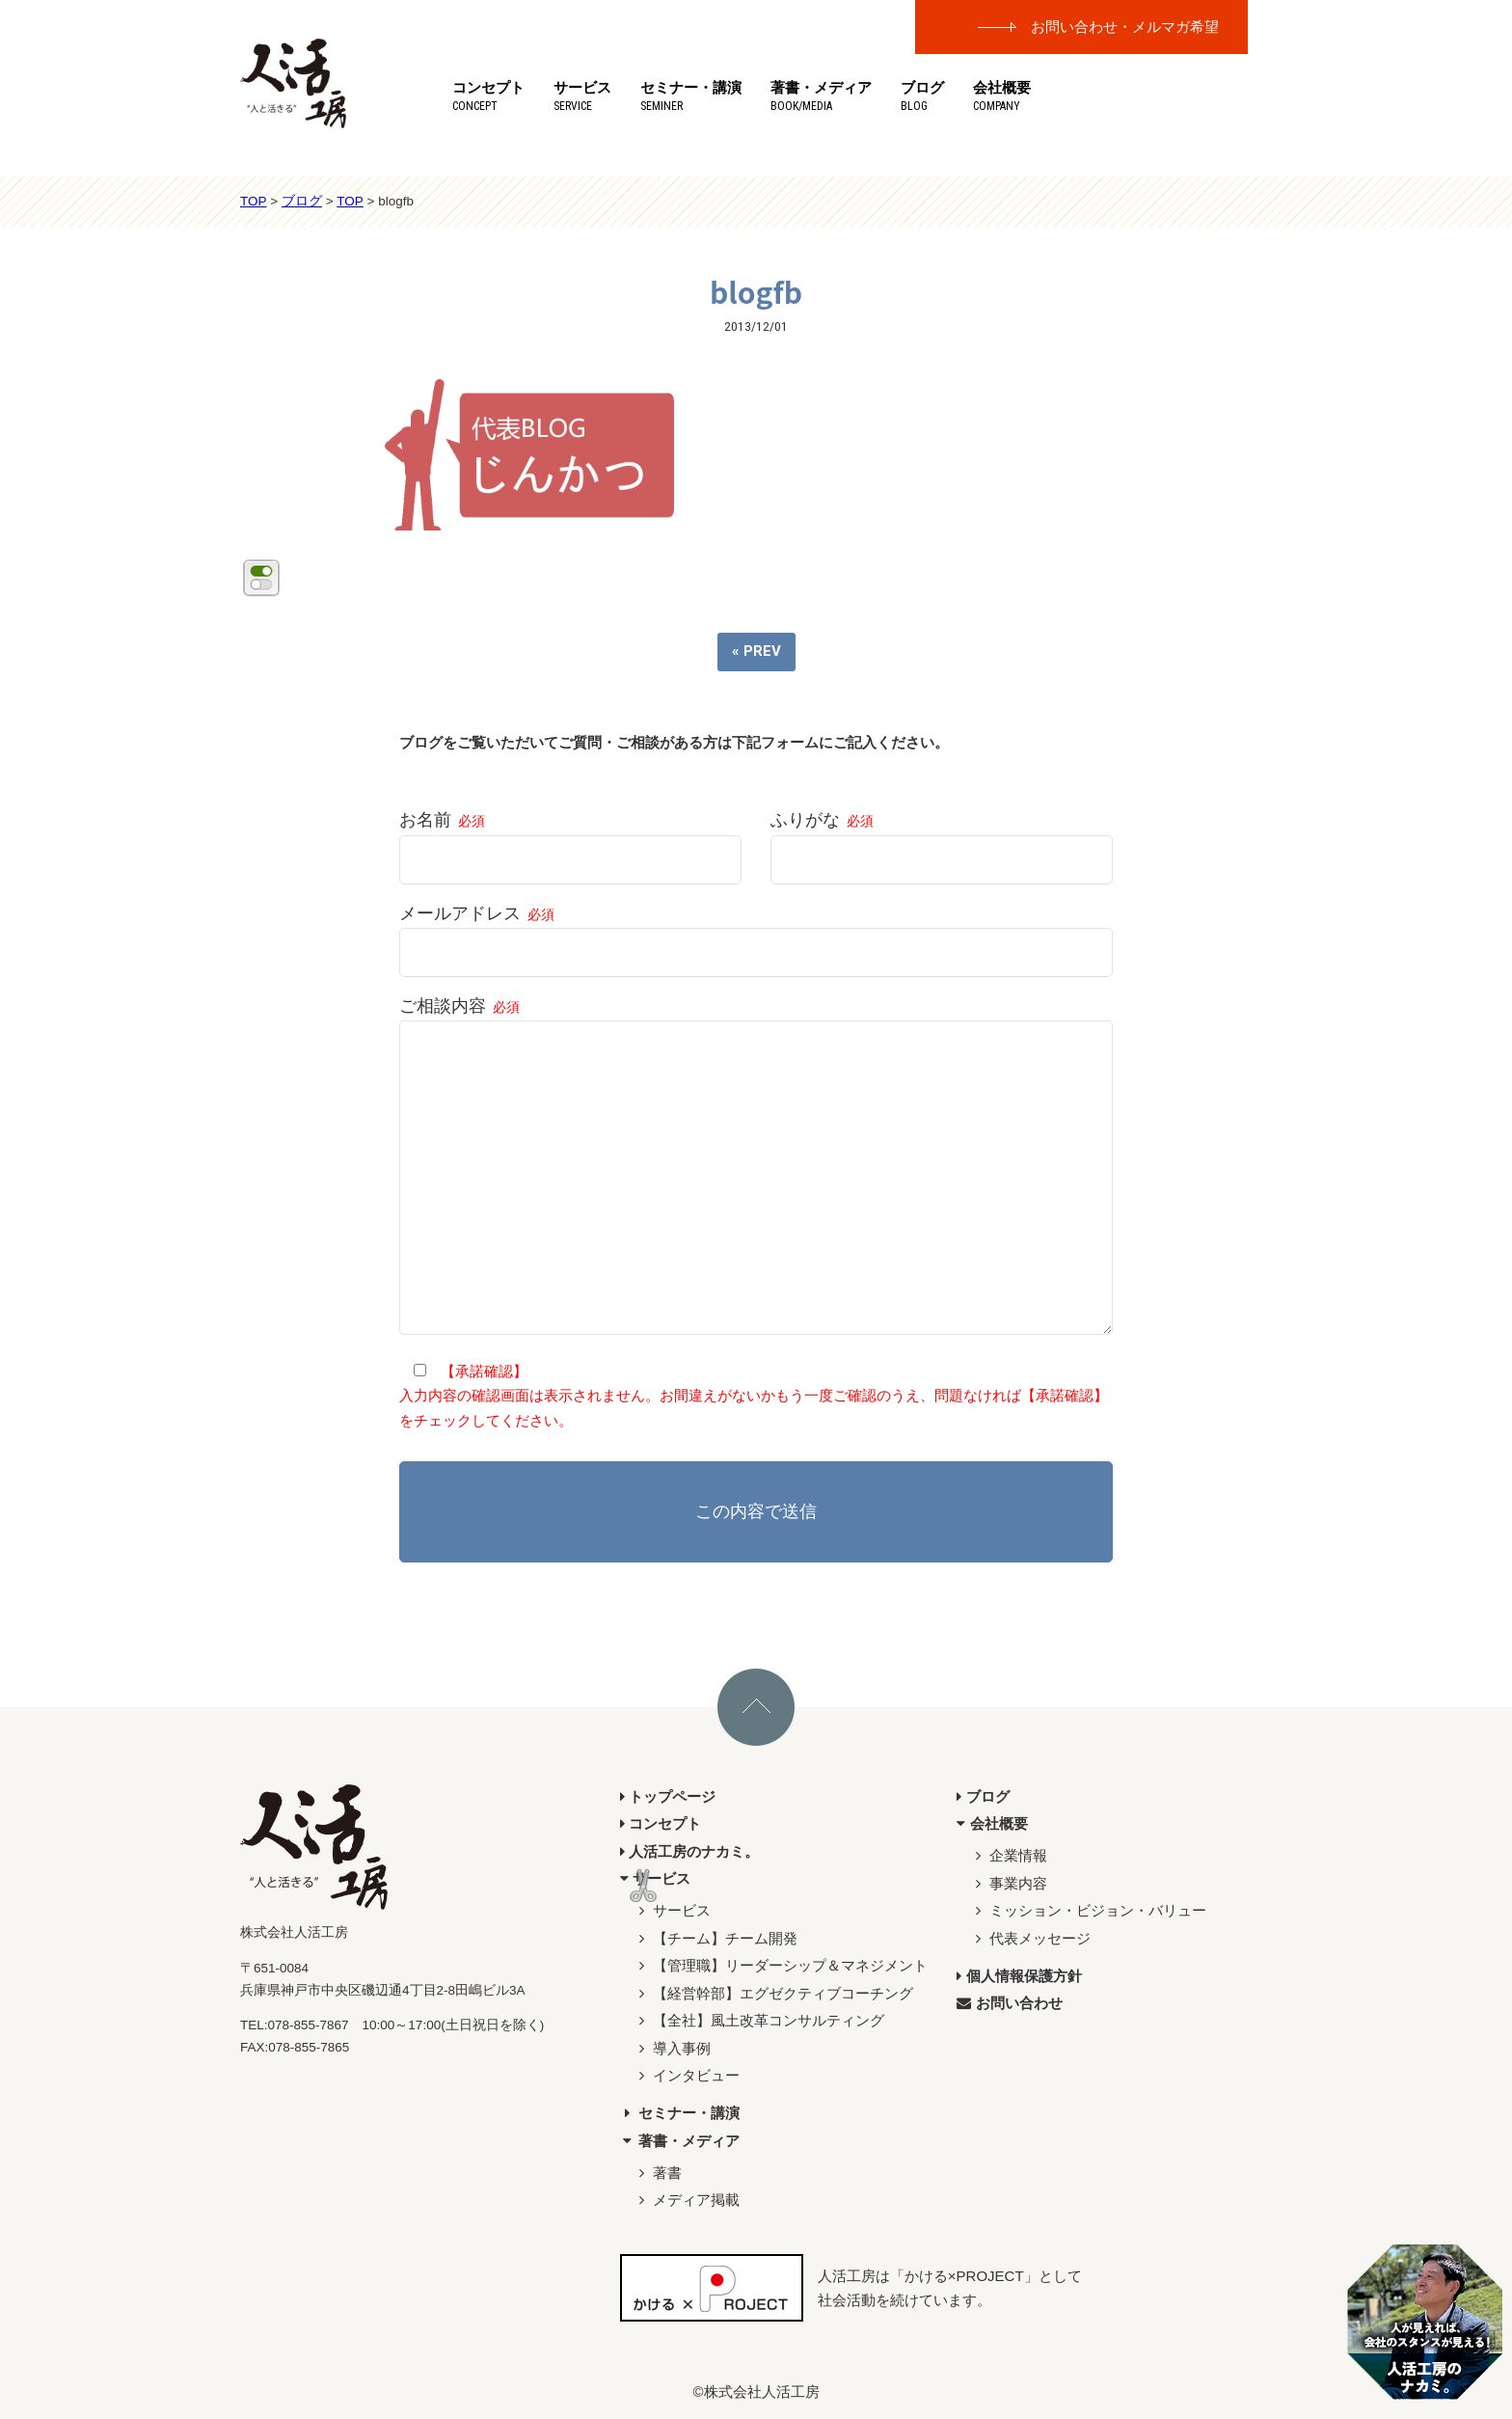 Image resolution: width=1512 pixels, height=2419 pixels. Describe the element at coordinates (261, 578) in the screenshot. I see `open unity tweak tool settings` at that location.